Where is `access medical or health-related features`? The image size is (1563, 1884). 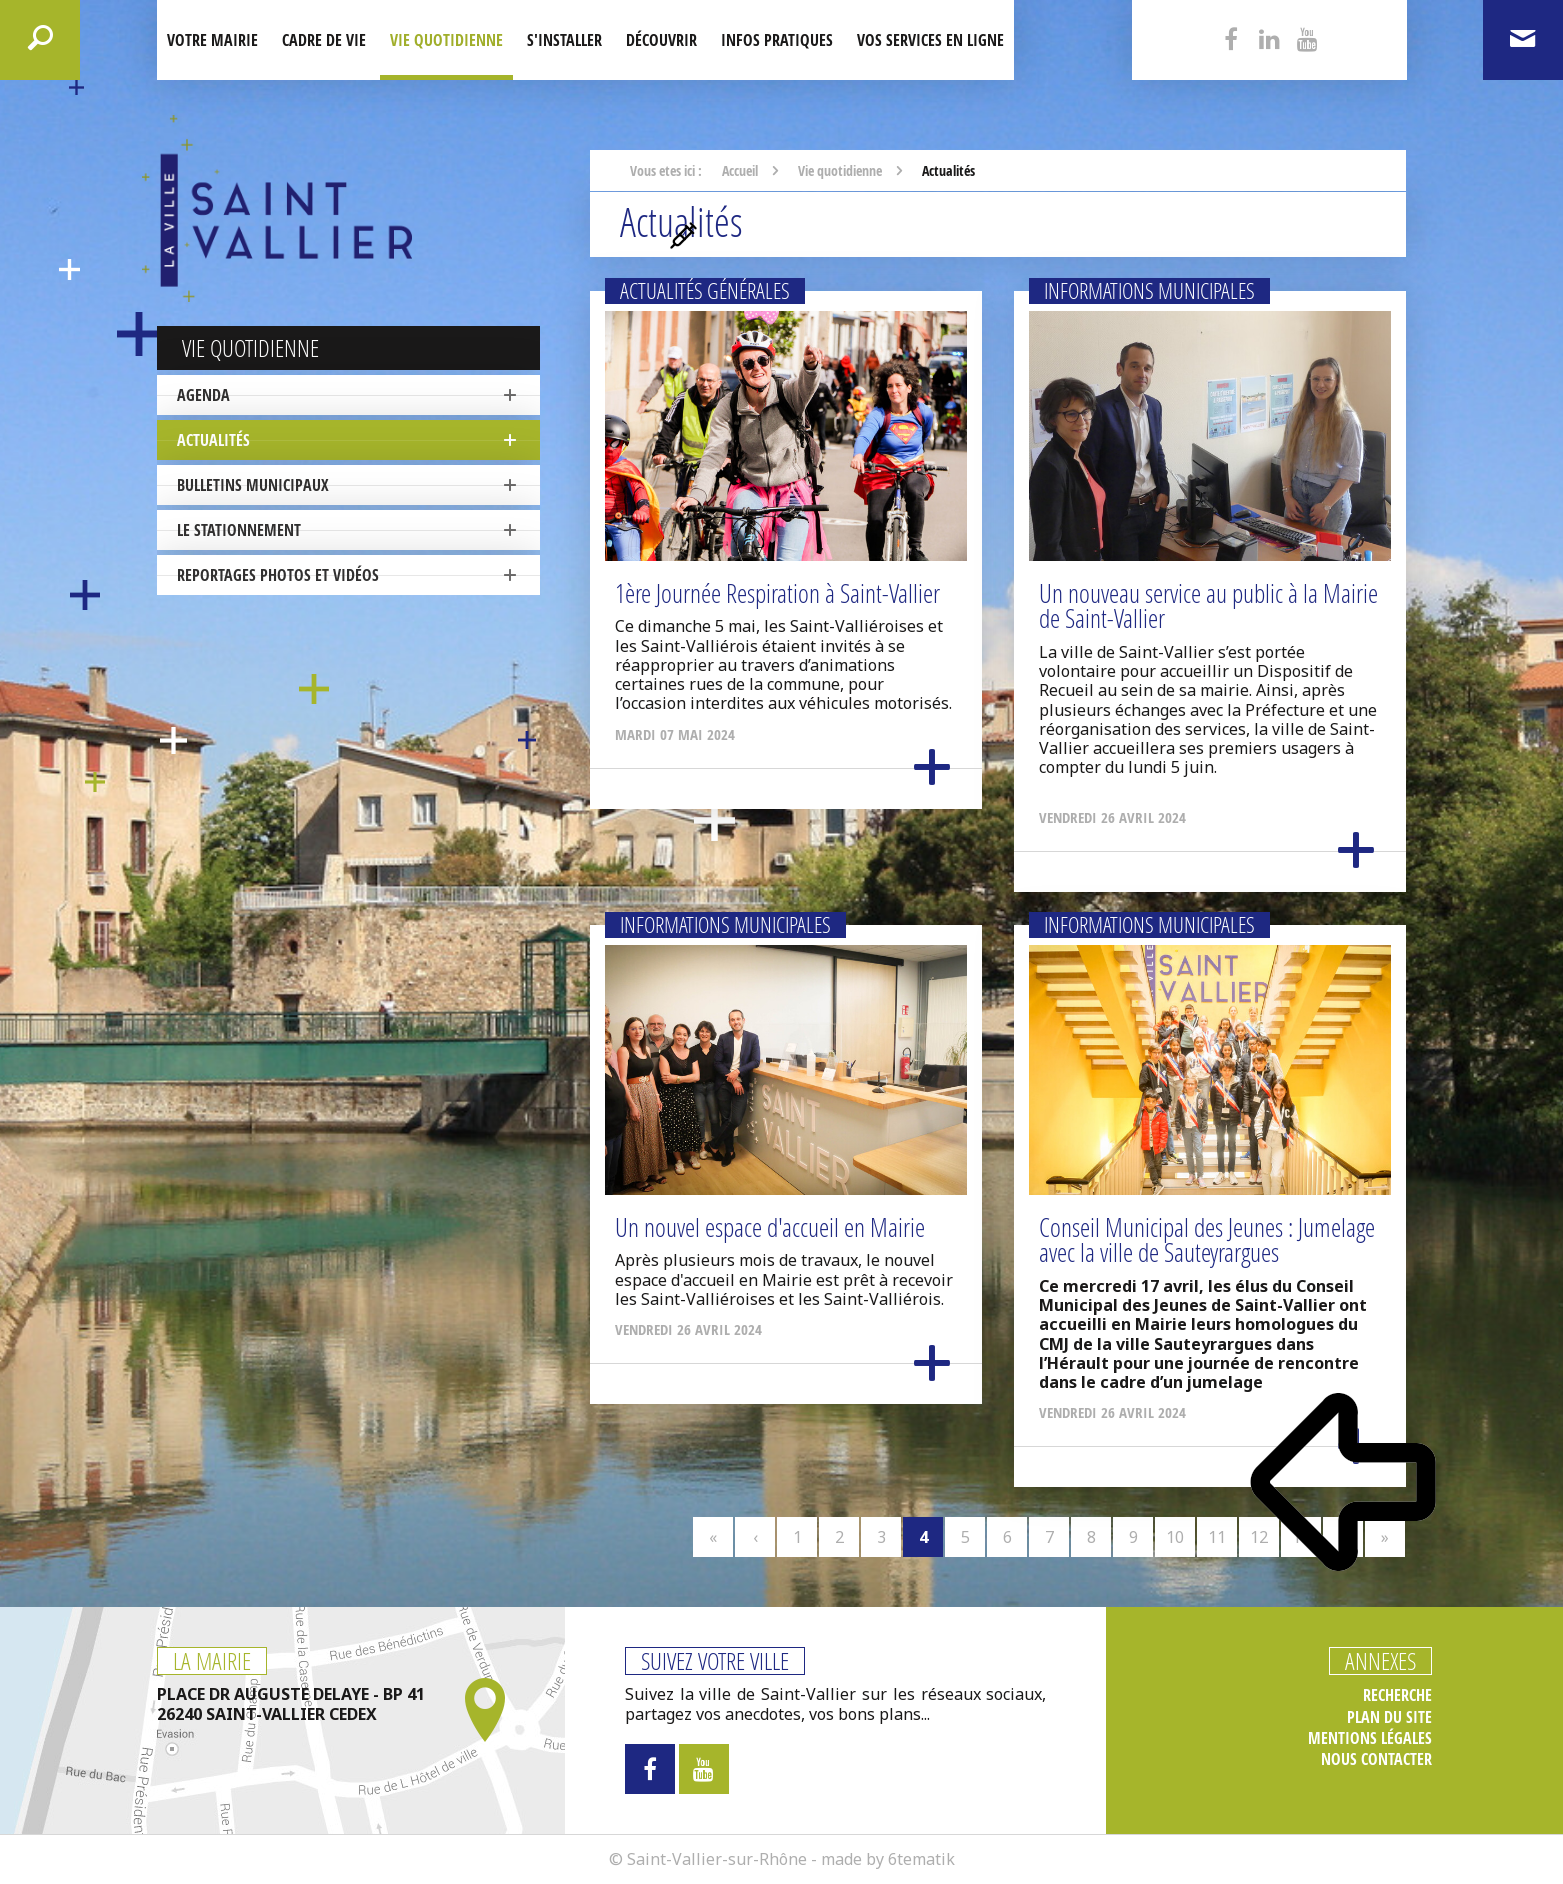
access medical or health-related features is located at coordinates (683, 235).